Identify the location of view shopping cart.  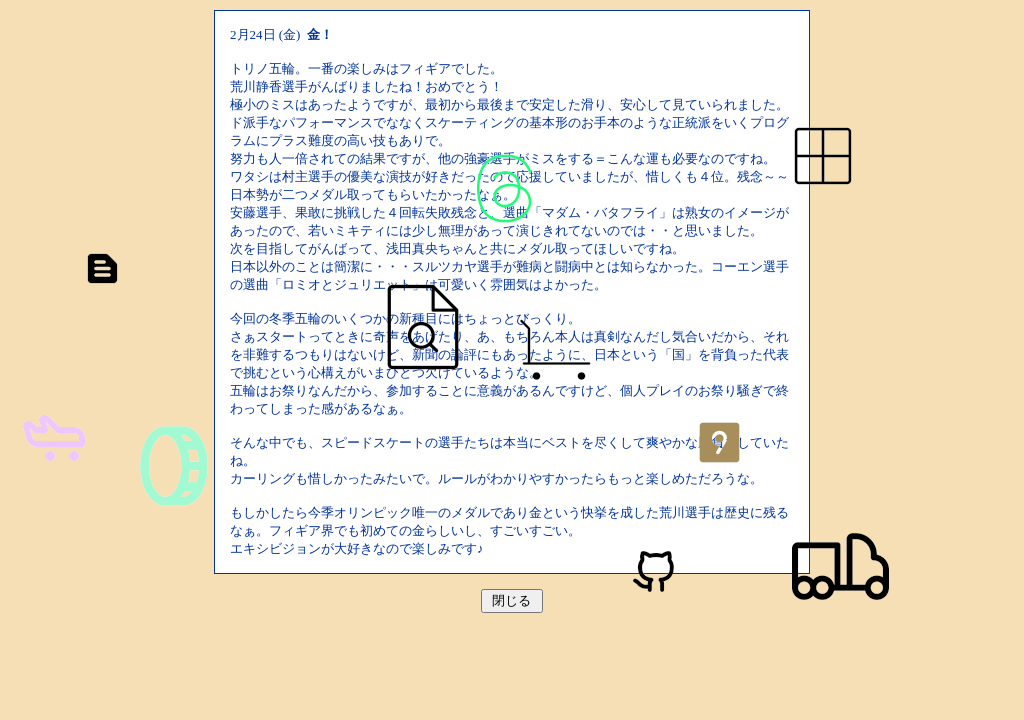
(554, 346).